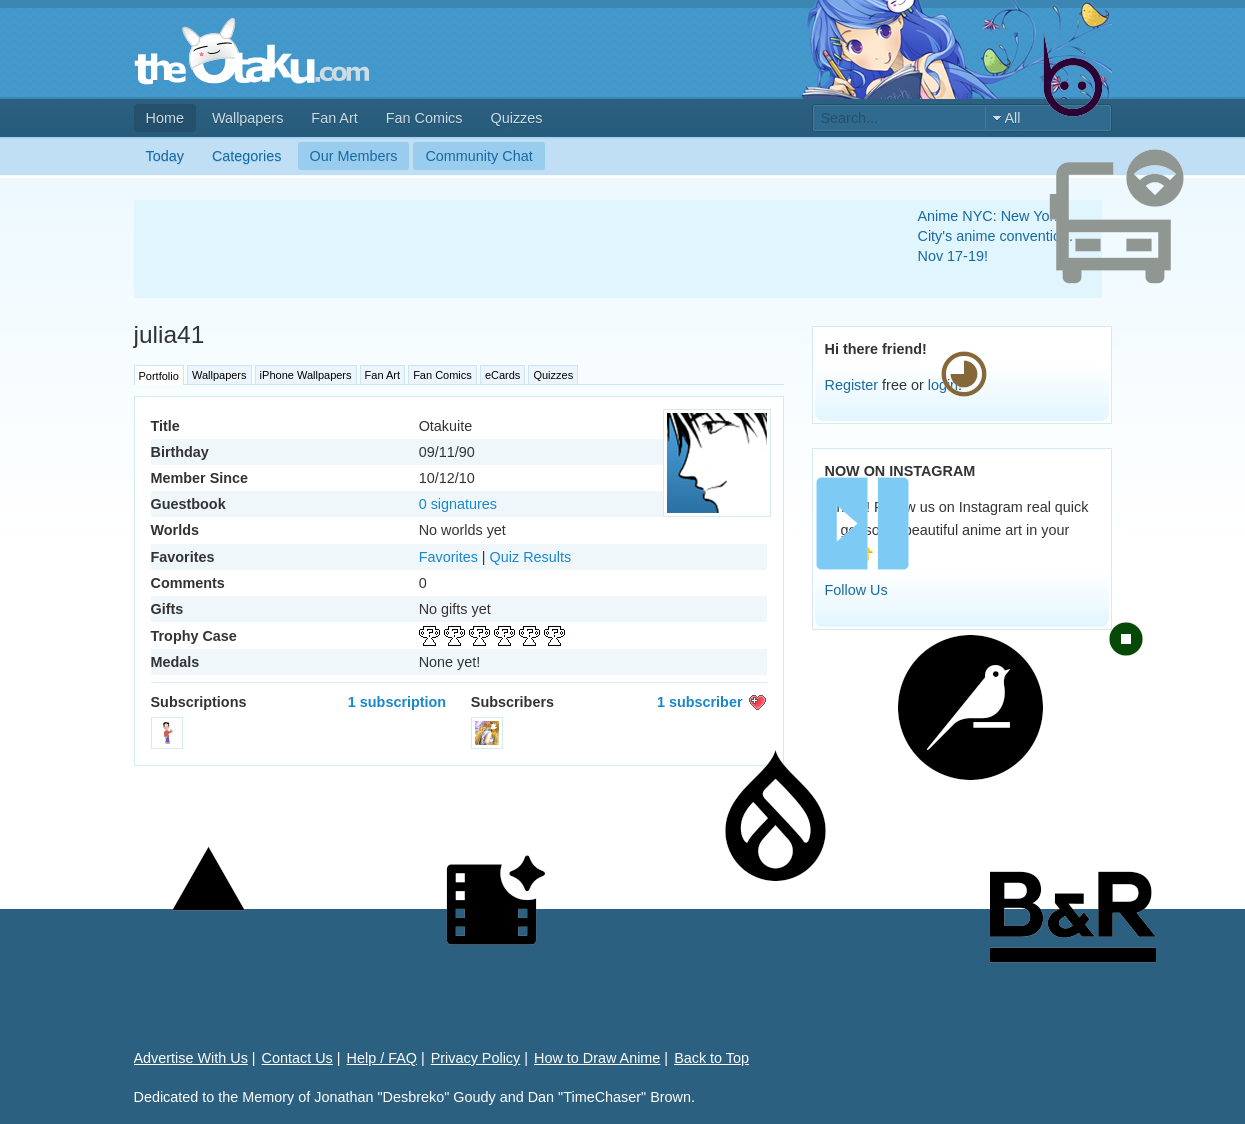 The width and height of the screenshot is (1245, 1124). Describe the element at coordinates (1126, 639) in the screenshot. I see `stop media playback` at that location.